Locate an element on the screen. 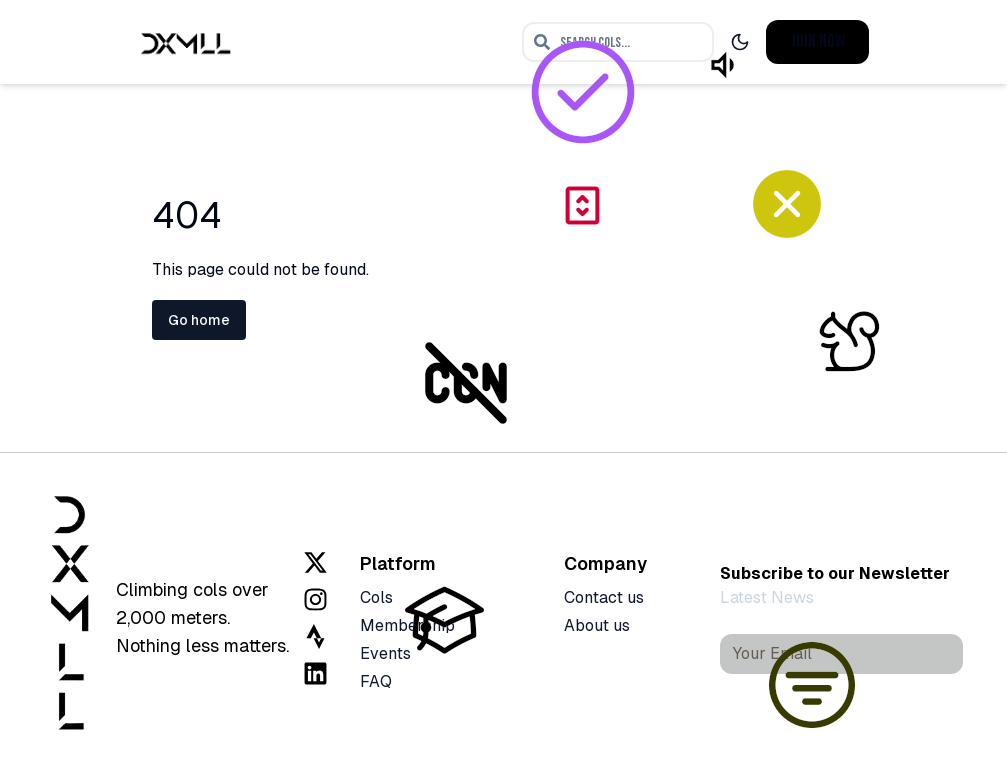 The width and height of the screenshot is (1007, 783). open filter options is located at coordinates (812, 685).